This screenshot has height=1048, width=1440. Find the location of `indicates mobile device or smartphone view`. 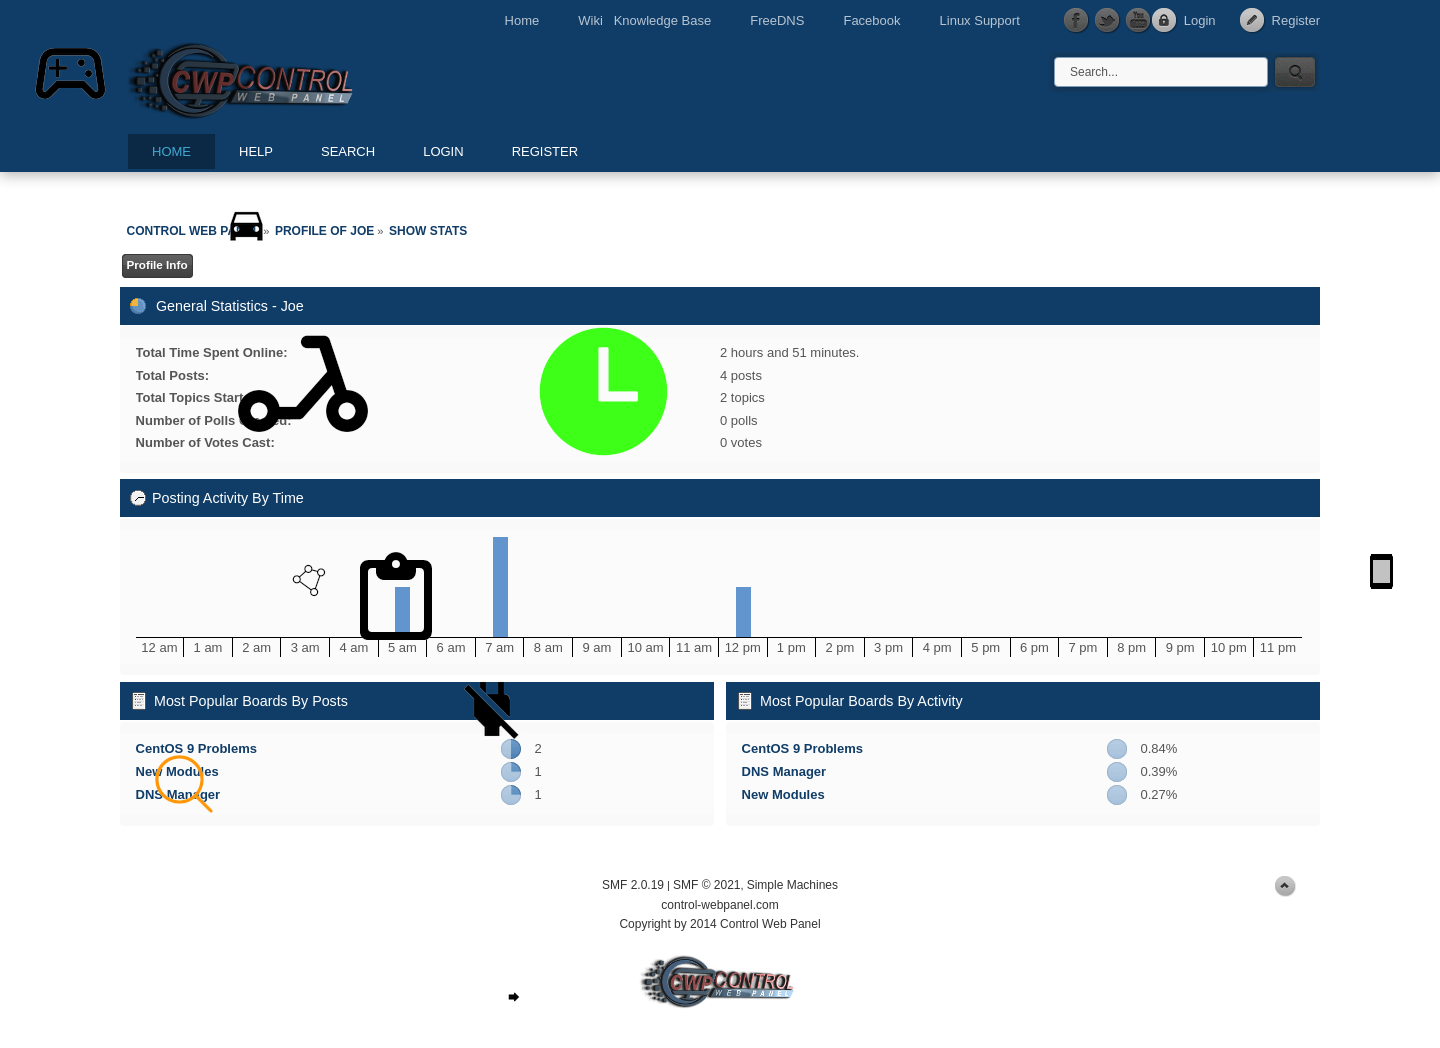

indicates mobile device or smartphone view is located at coordinates (1381, 571).